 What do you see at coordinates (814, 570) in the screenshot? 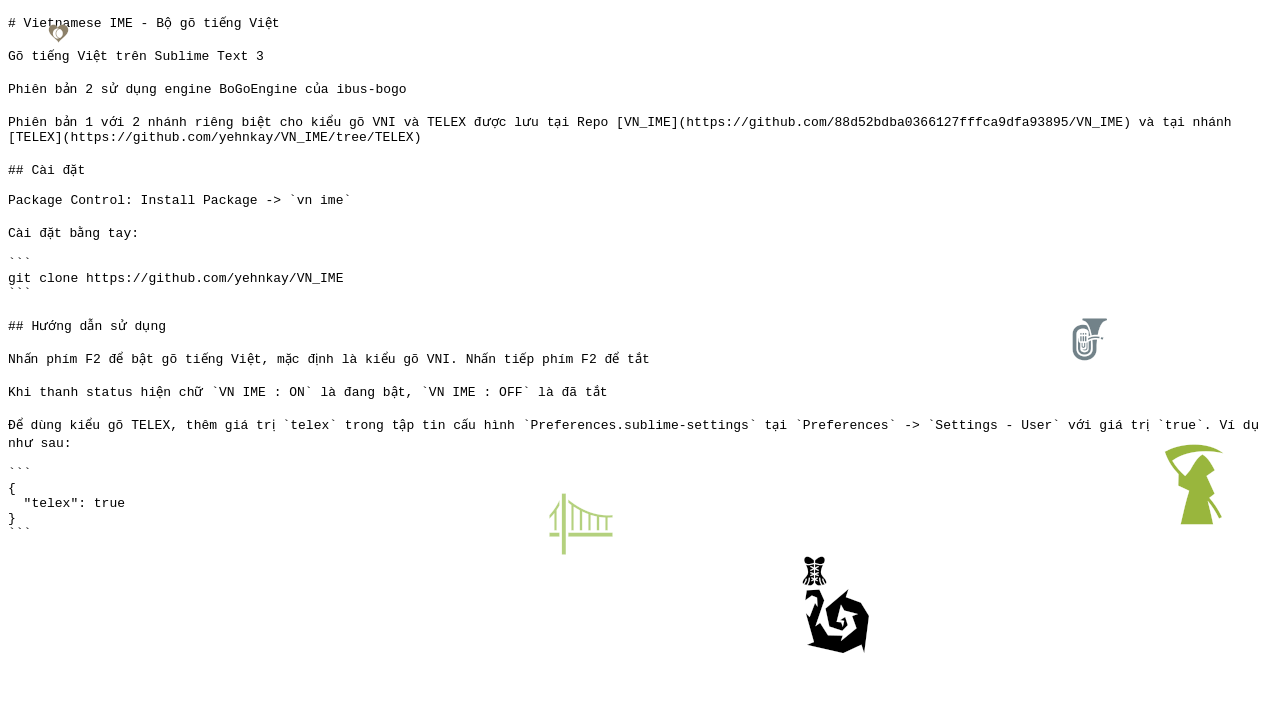
I see `select corset clothing item in game inventory` at bounding box center [814, 570].